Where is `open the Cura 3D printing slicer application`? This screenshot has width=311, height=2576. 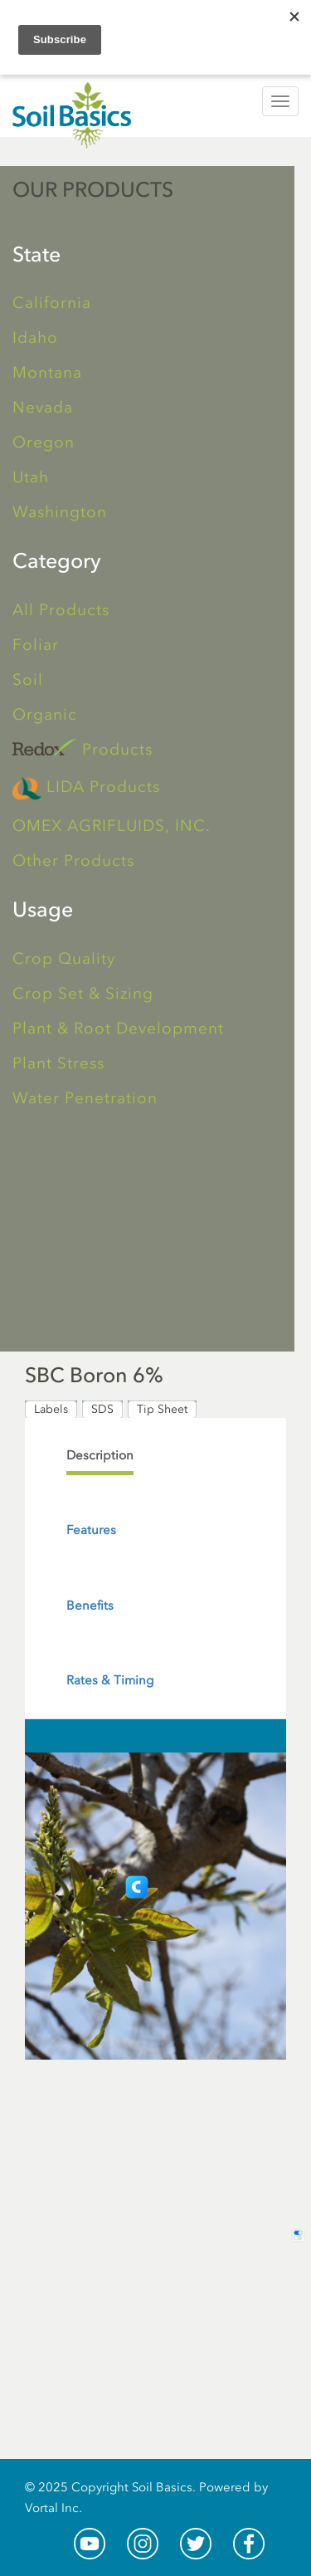
open the Cura 3D printing slicer application is located at coordinates (137, 1887).